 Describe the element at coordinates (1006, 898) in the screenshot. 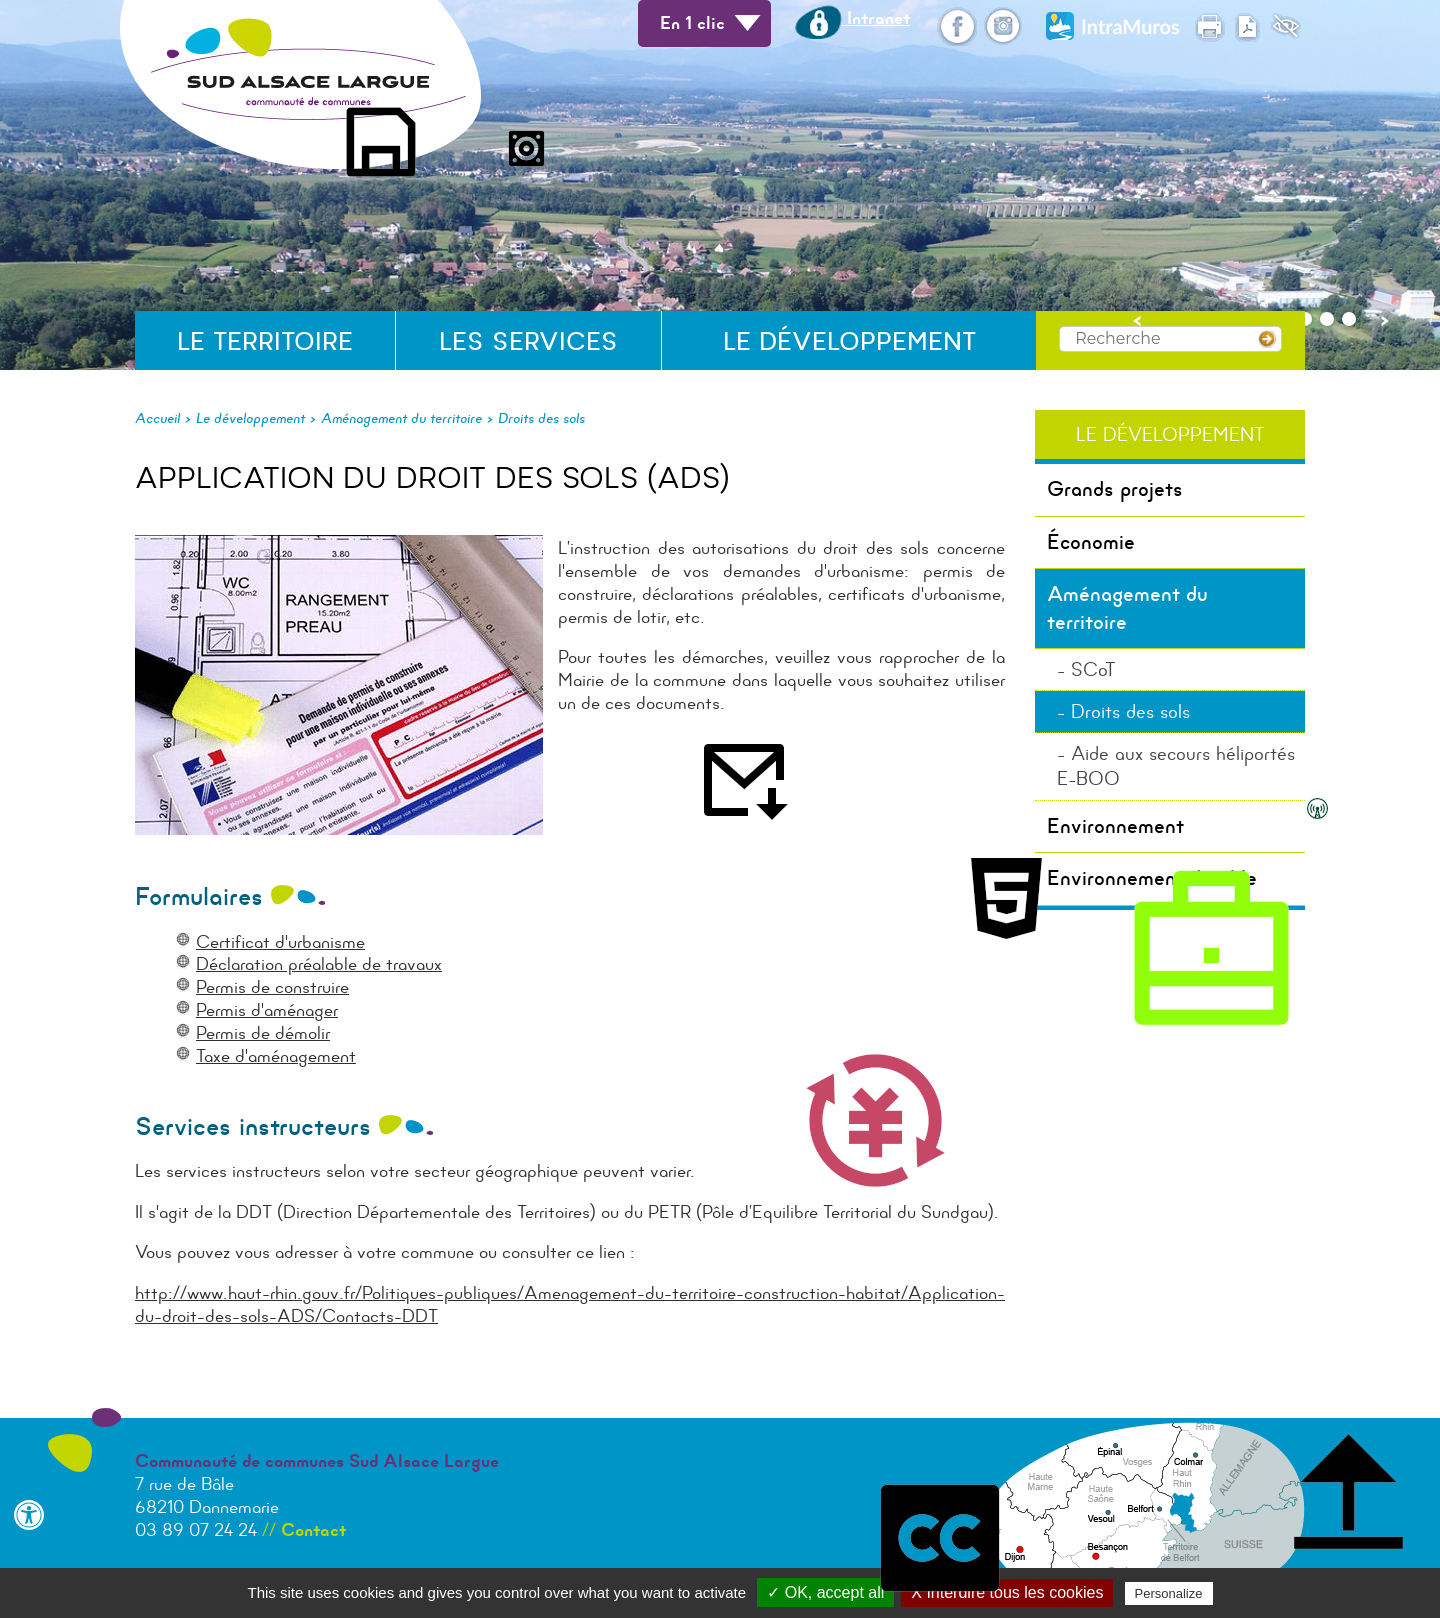

I see `indicates content built with HTML5 technology` at that location.